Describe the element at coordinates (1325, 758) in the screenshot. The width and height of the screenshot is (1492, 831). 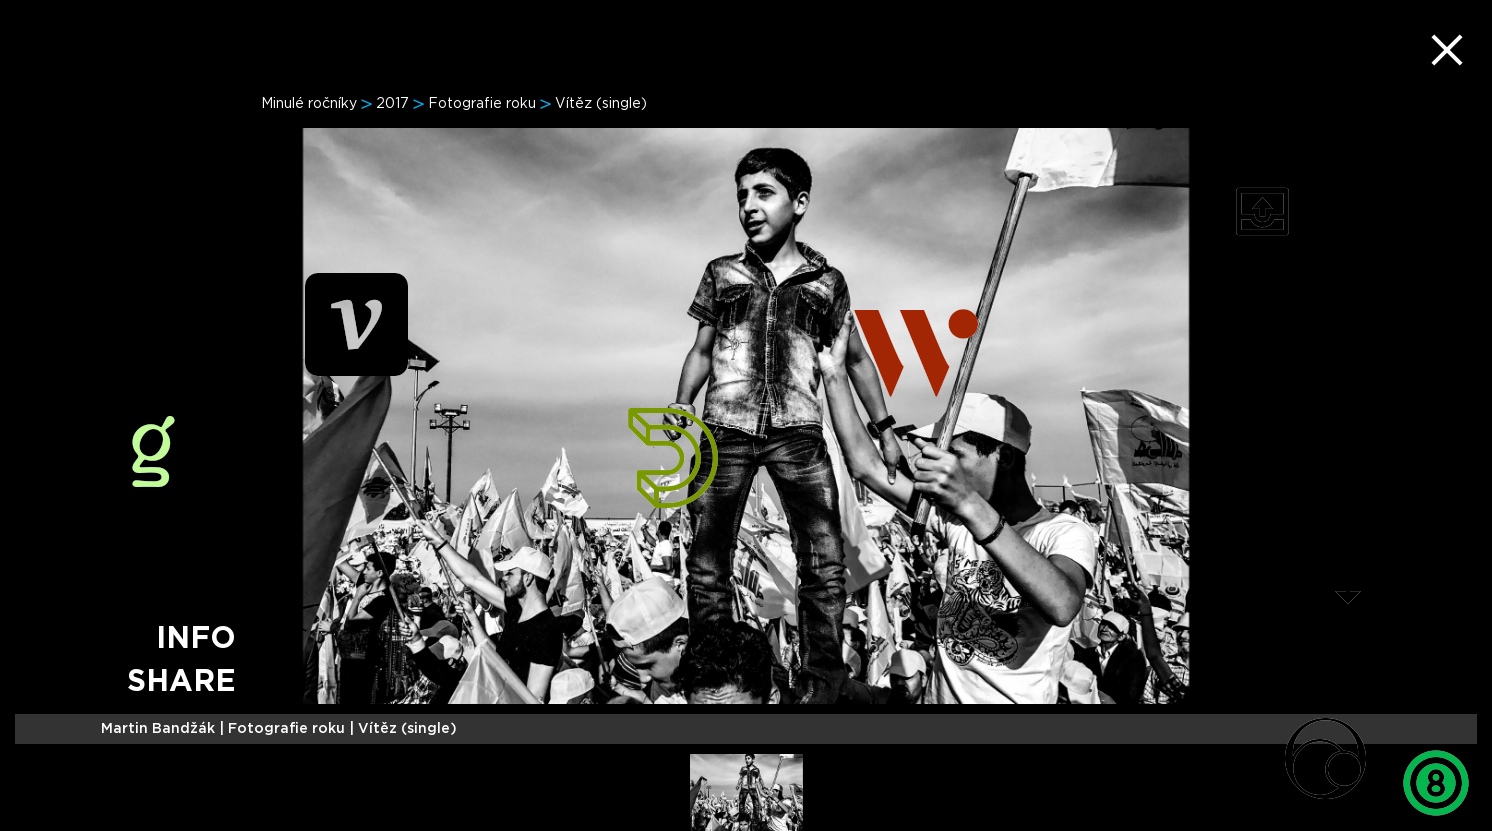
I see `pagseguro payment service logo` at that location.